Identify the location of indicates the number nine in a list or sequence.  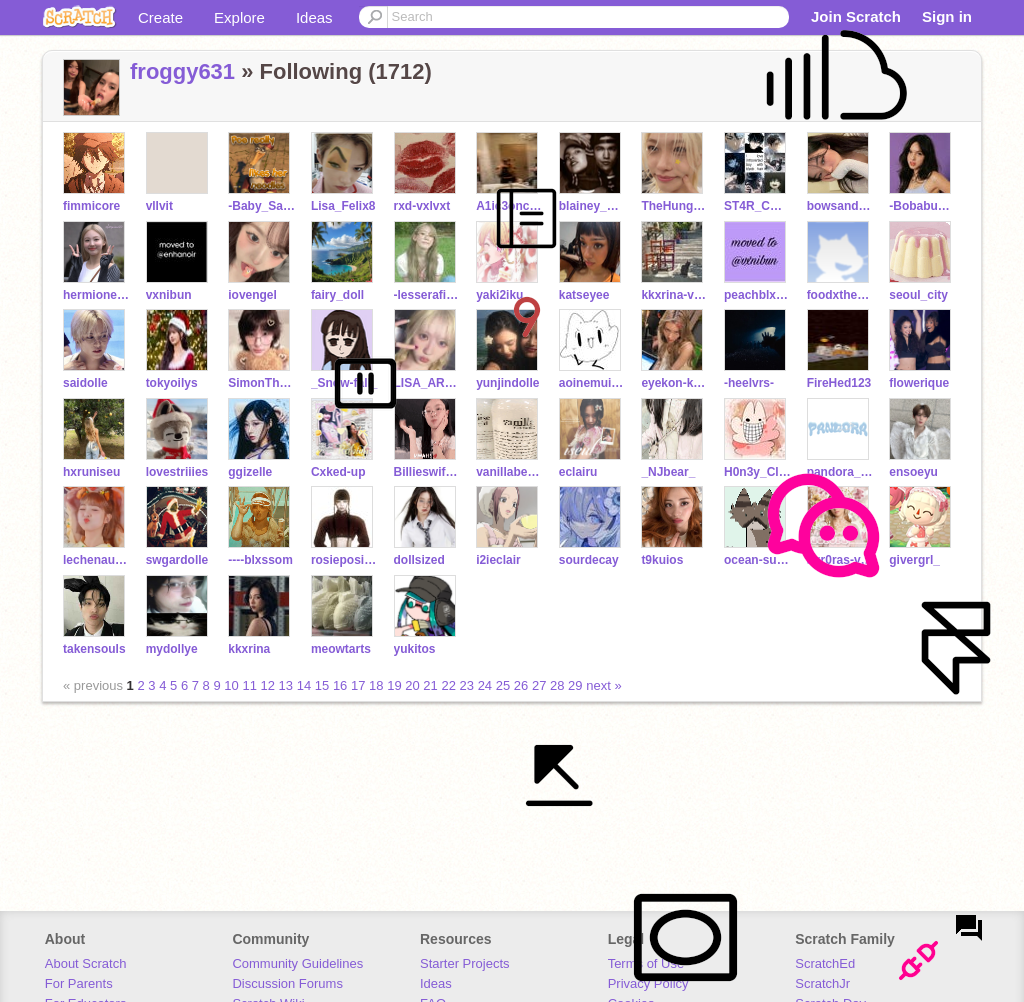
(527, 317).